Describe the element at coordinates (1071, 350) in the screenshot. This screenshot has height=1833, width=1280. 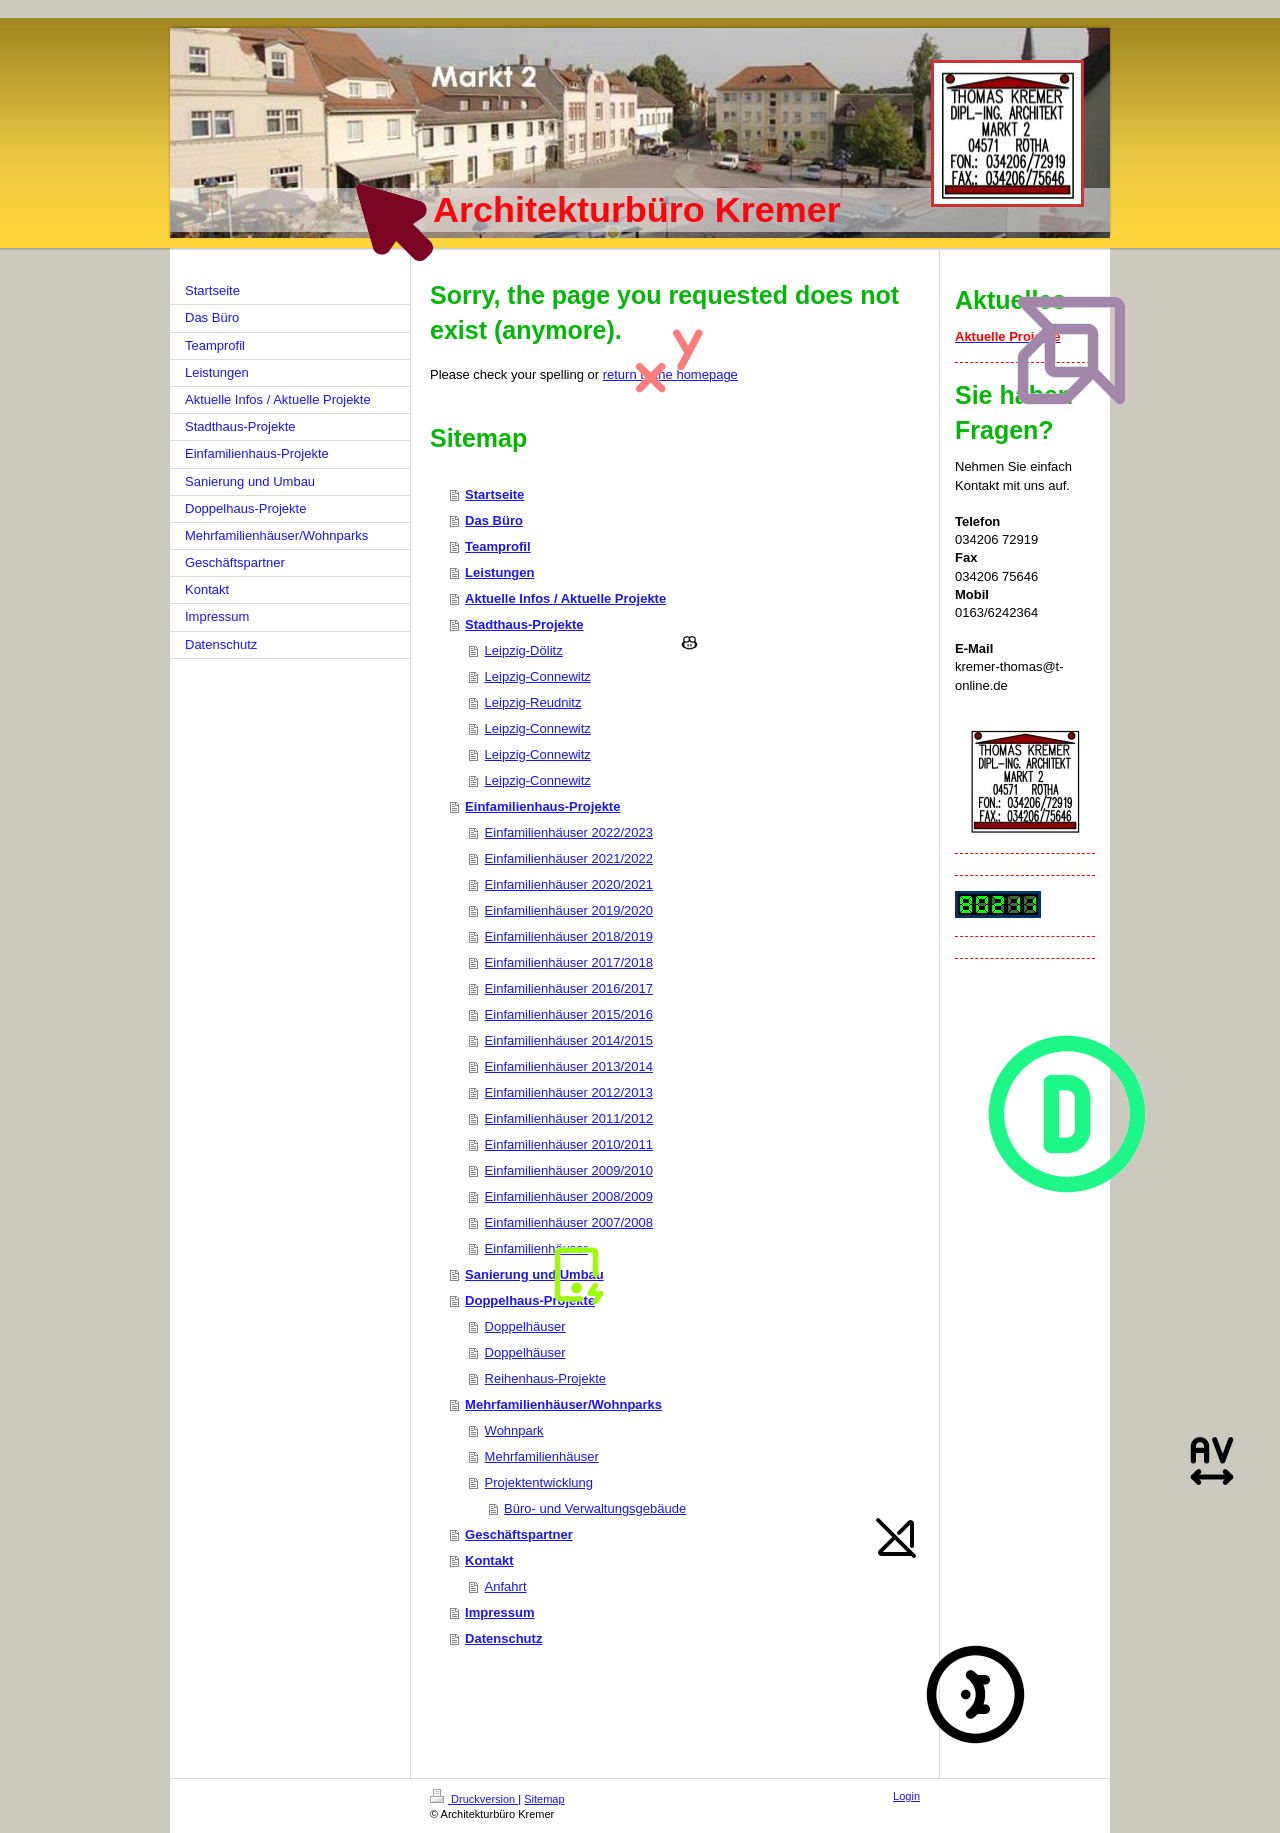
I see `AMD brand logo` at that location.